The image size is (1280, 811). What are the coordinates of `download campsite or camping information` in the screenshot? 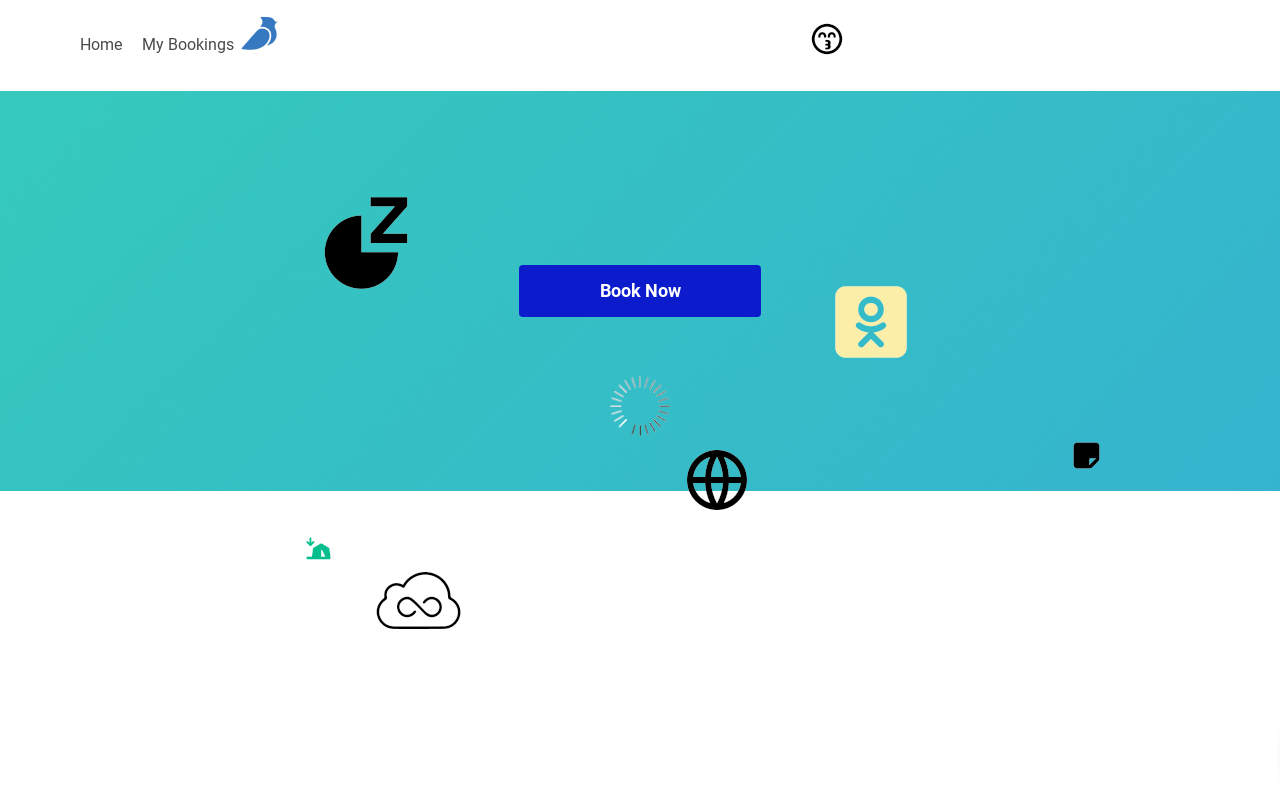 It's located at (318, 548).